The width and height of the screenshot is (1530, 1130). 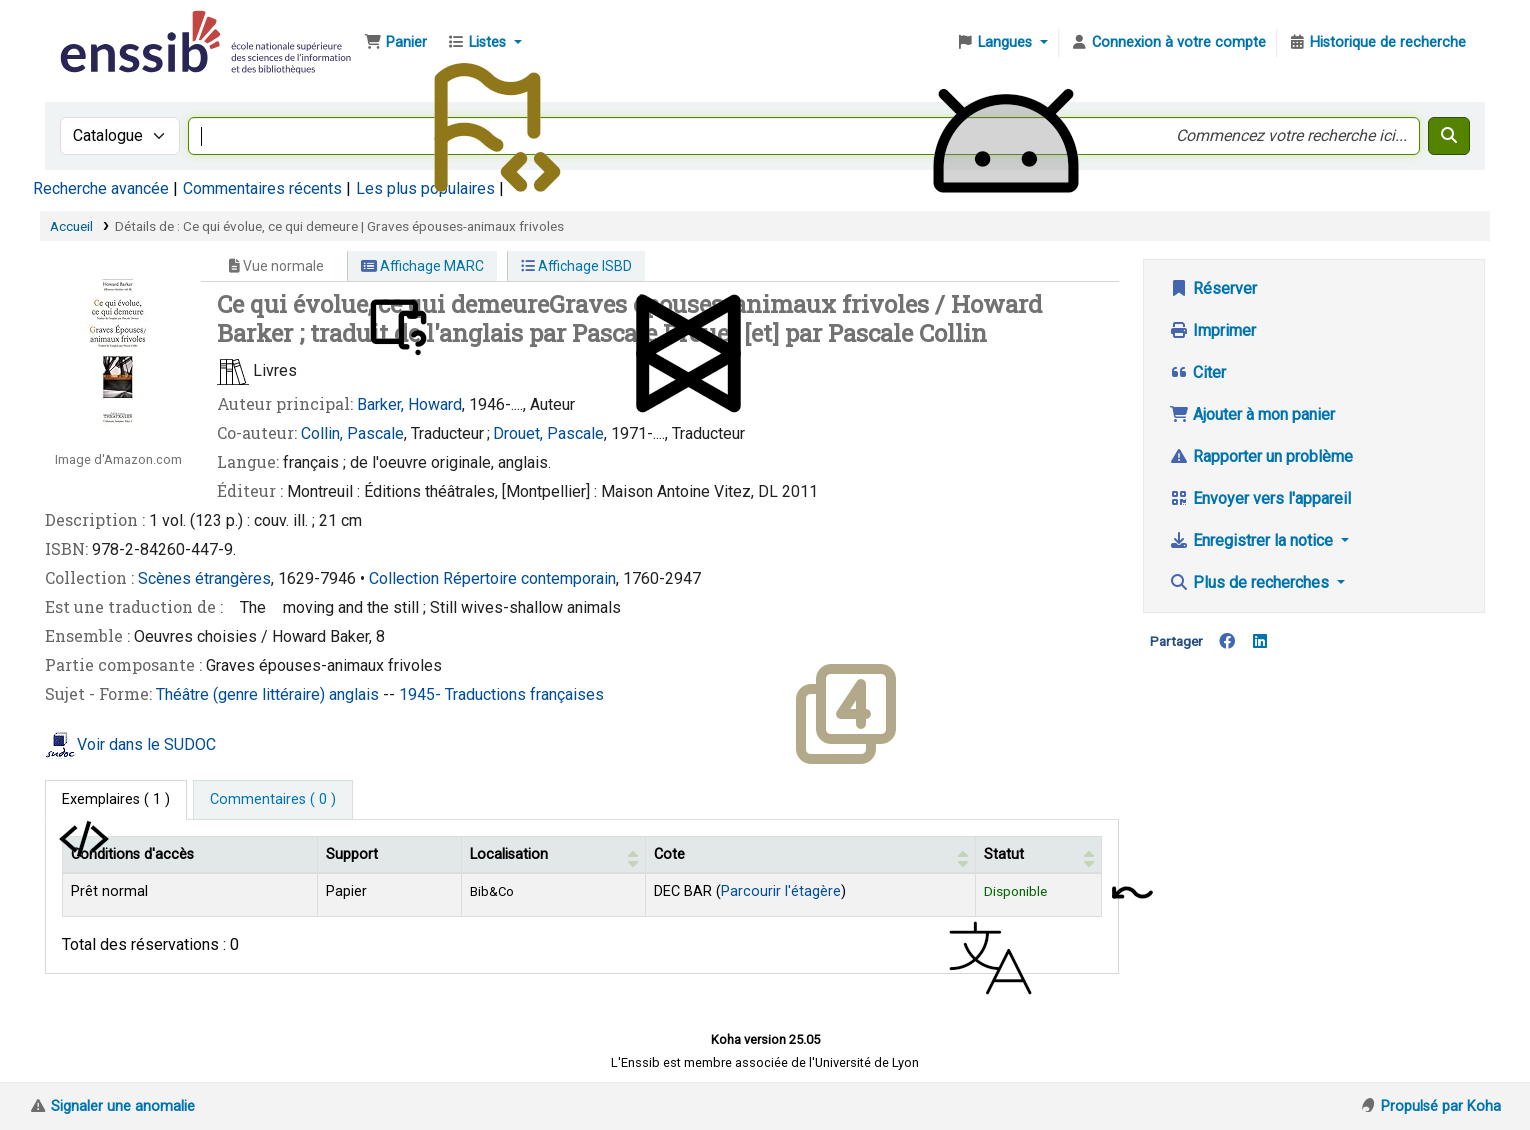 I want to click on view item 4 in a collection or series, so click(x=846, y=714).